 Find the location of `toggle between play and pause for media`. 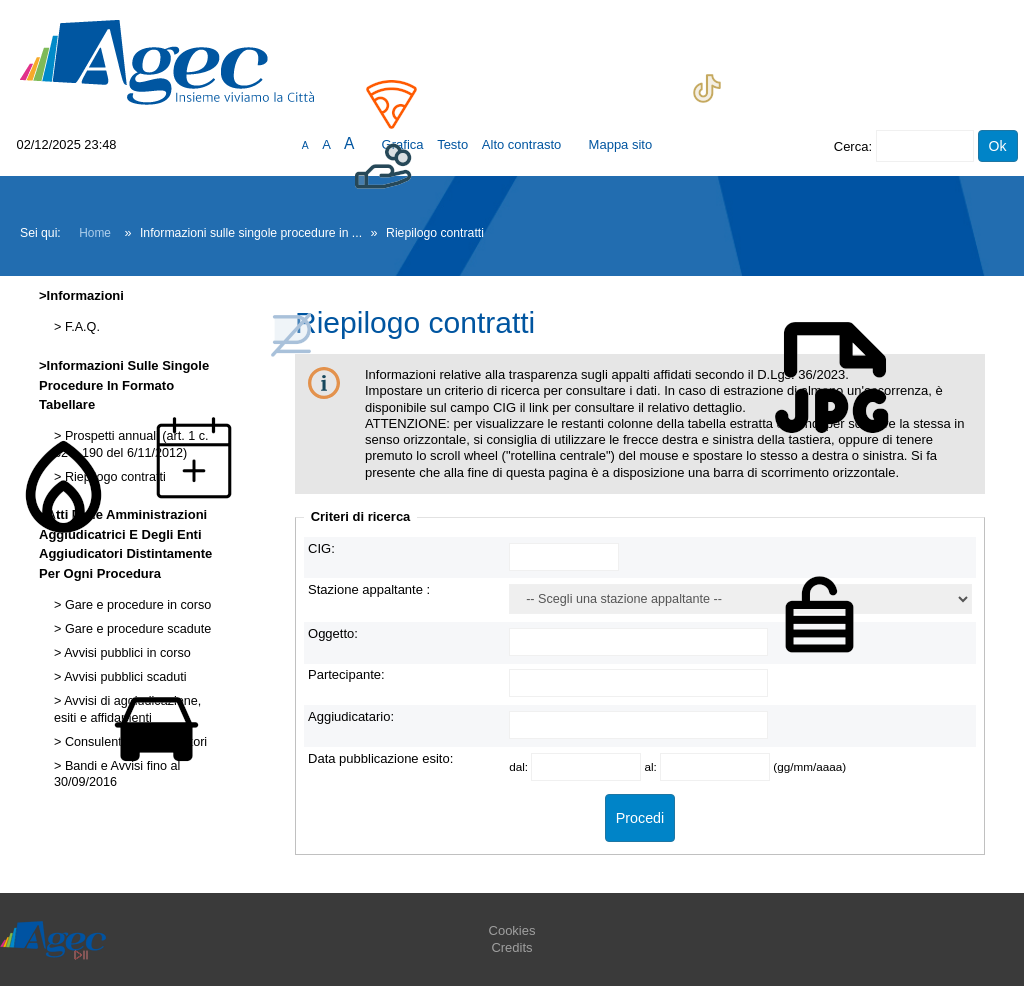

toggle between play and pause for media is located at coordinates (81, 955).